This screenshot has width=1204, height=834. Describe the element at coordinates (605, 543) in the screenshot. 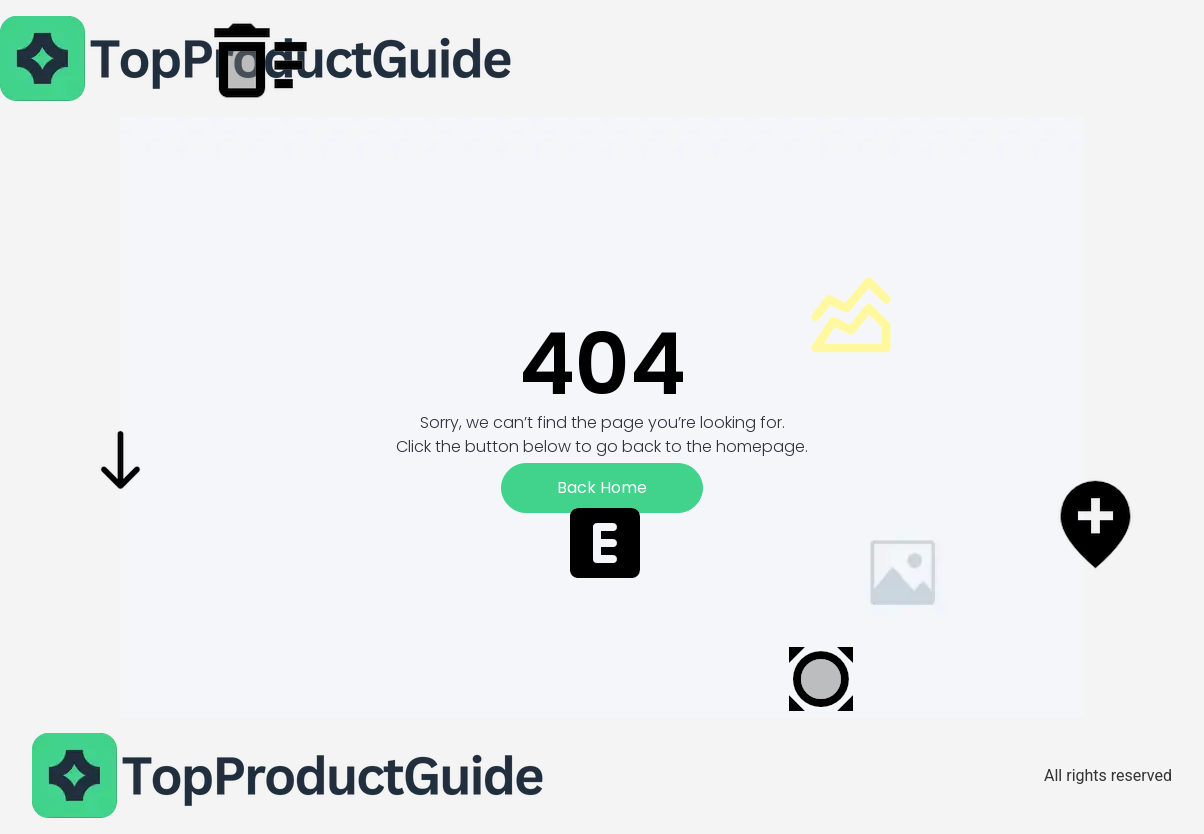

I see `indicates explicit content warning` at that location.